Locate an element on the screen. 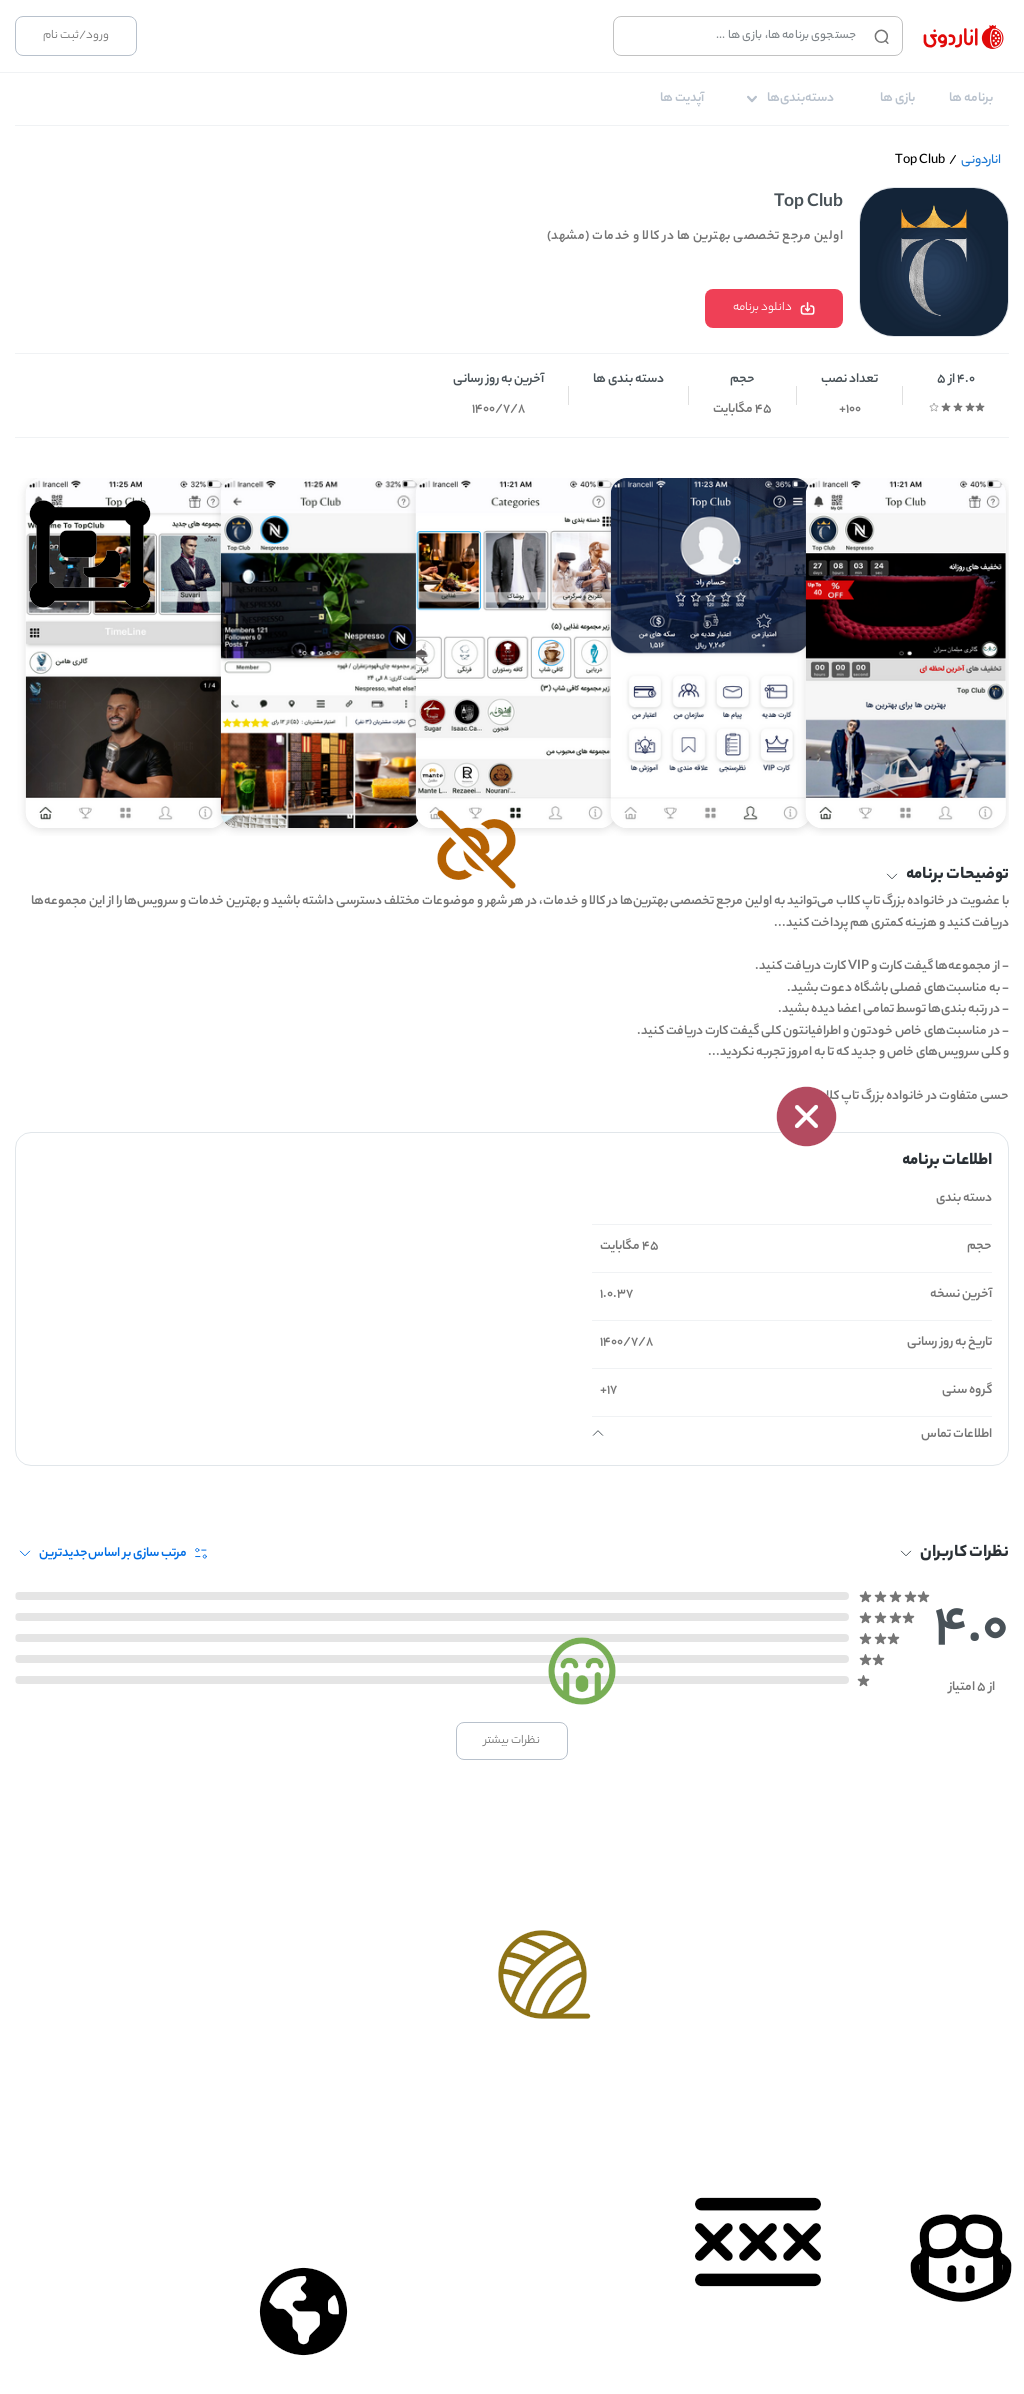  access knitting or crochet projects is located at coordinates (542, 1974).